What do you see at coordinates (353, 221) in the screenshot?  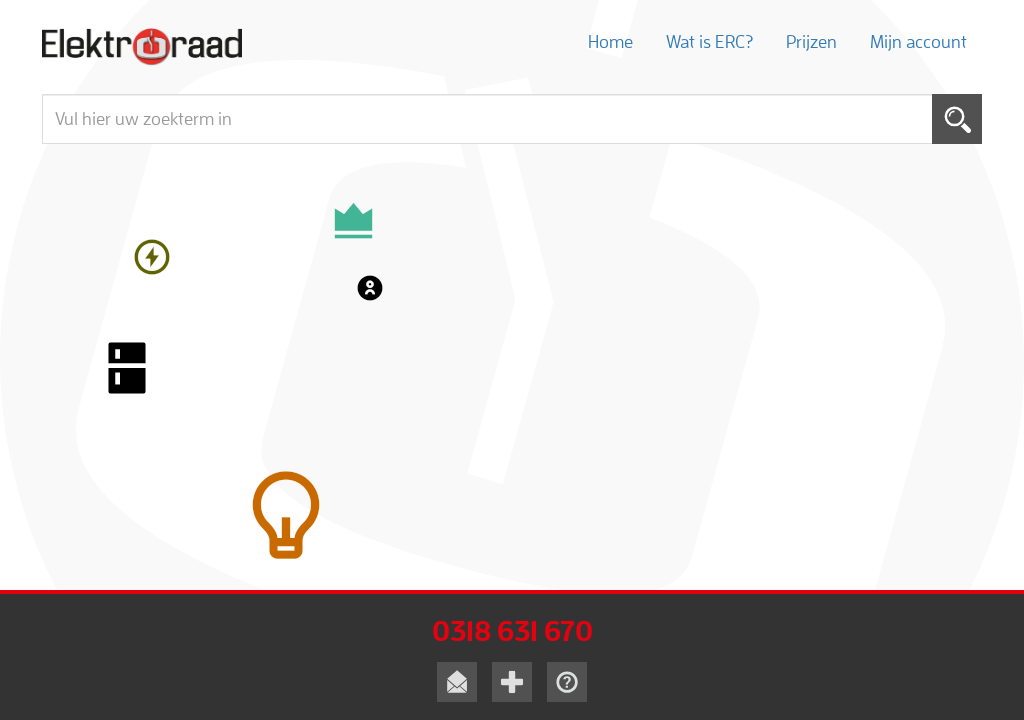 I see `indicates VIP or premium membership status` at bounding box center [353, 221].